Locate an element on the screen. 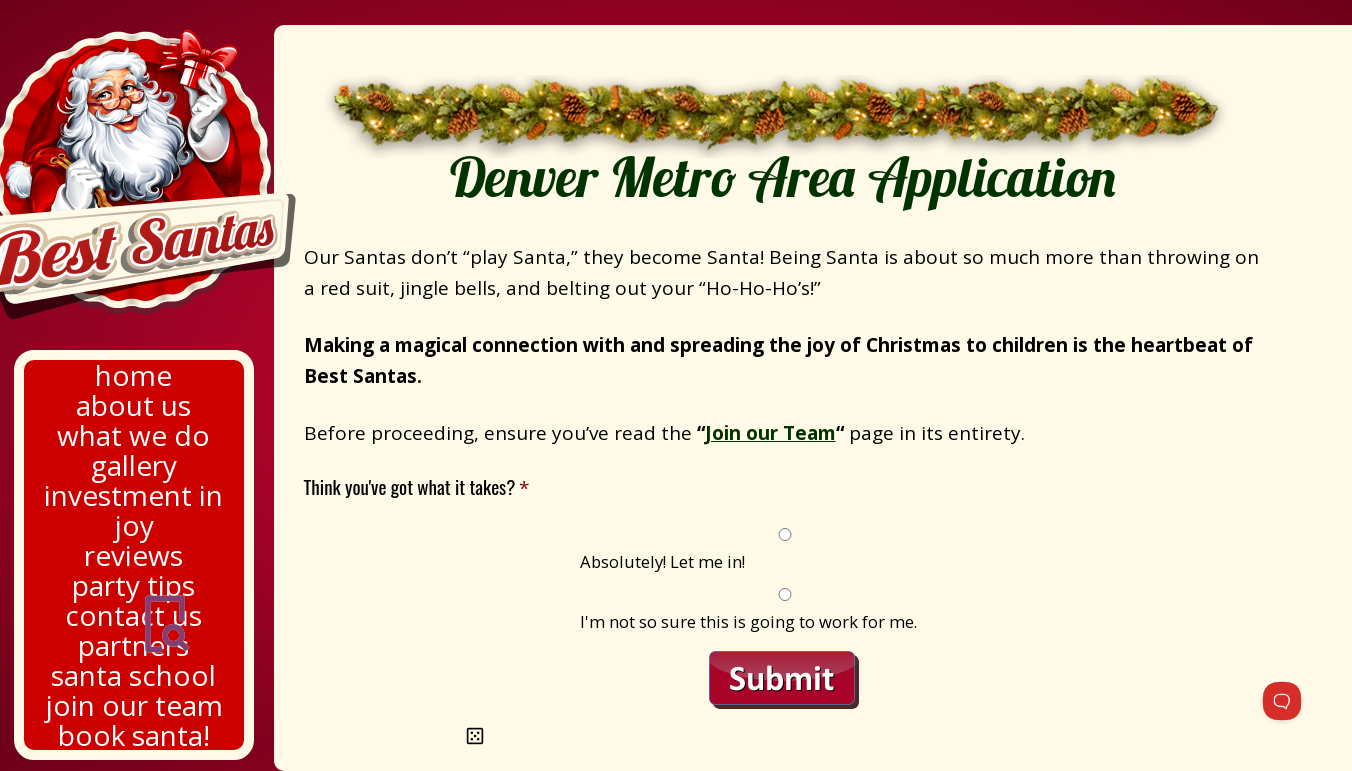  randomize or shuffle content is located at coordinates (475, 736).